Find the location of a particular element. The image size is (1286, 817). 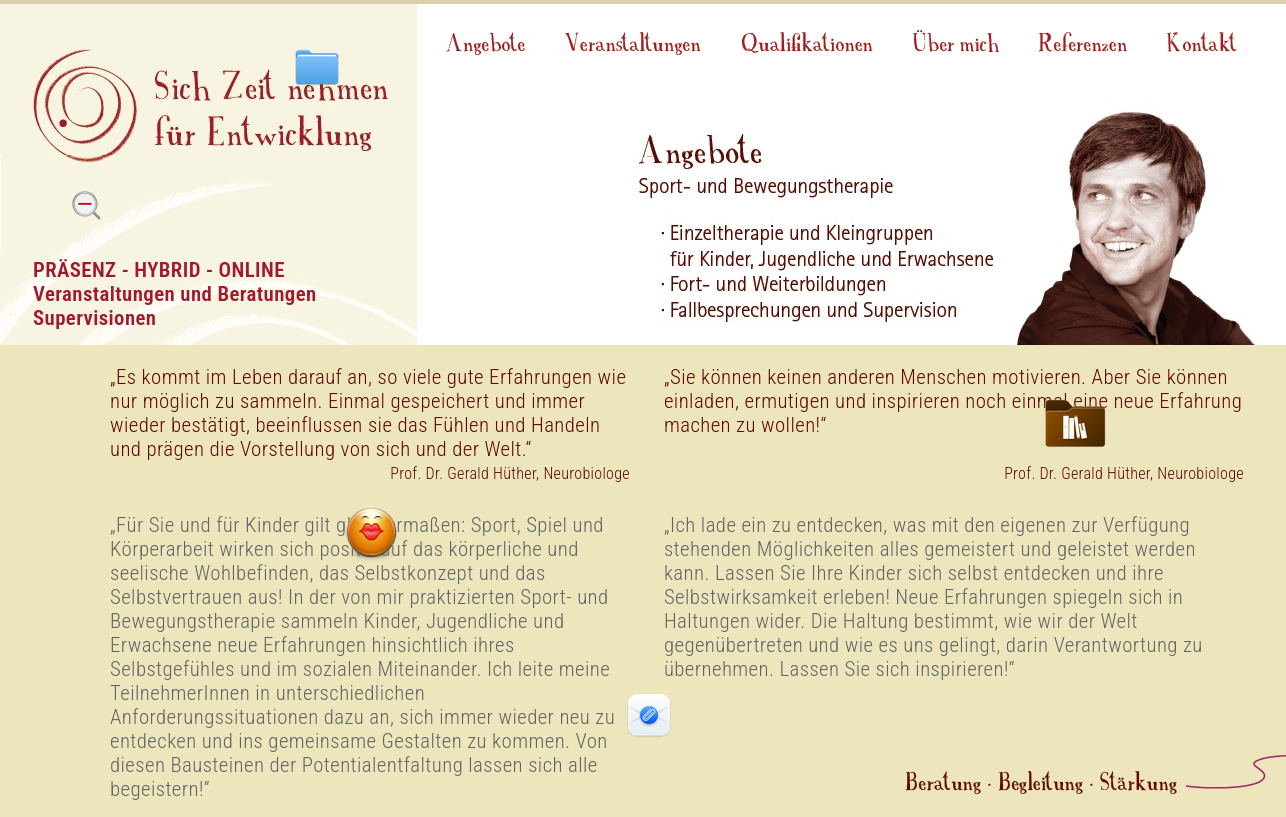

open folder to view files is located at coordinates (317, 67).